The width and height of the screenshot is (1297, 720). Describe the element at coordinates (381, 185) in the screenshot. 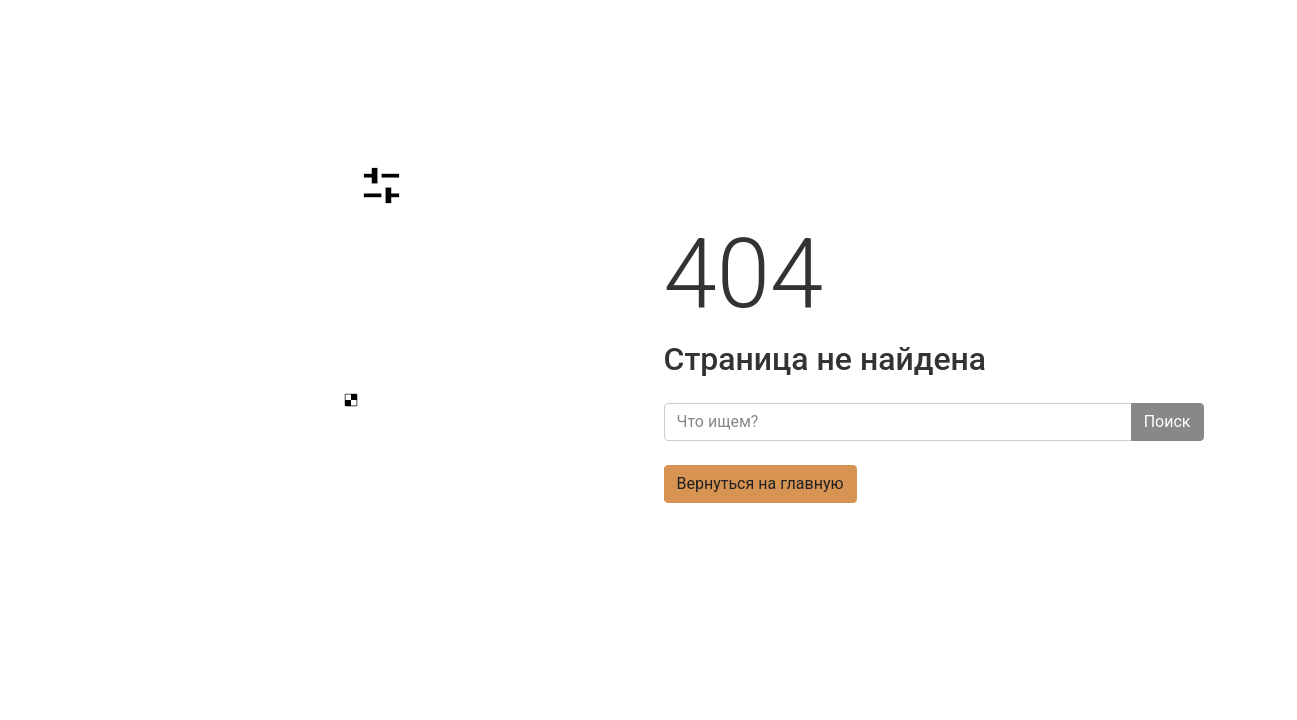

I see `adjust audio equalizer settings` at that location.